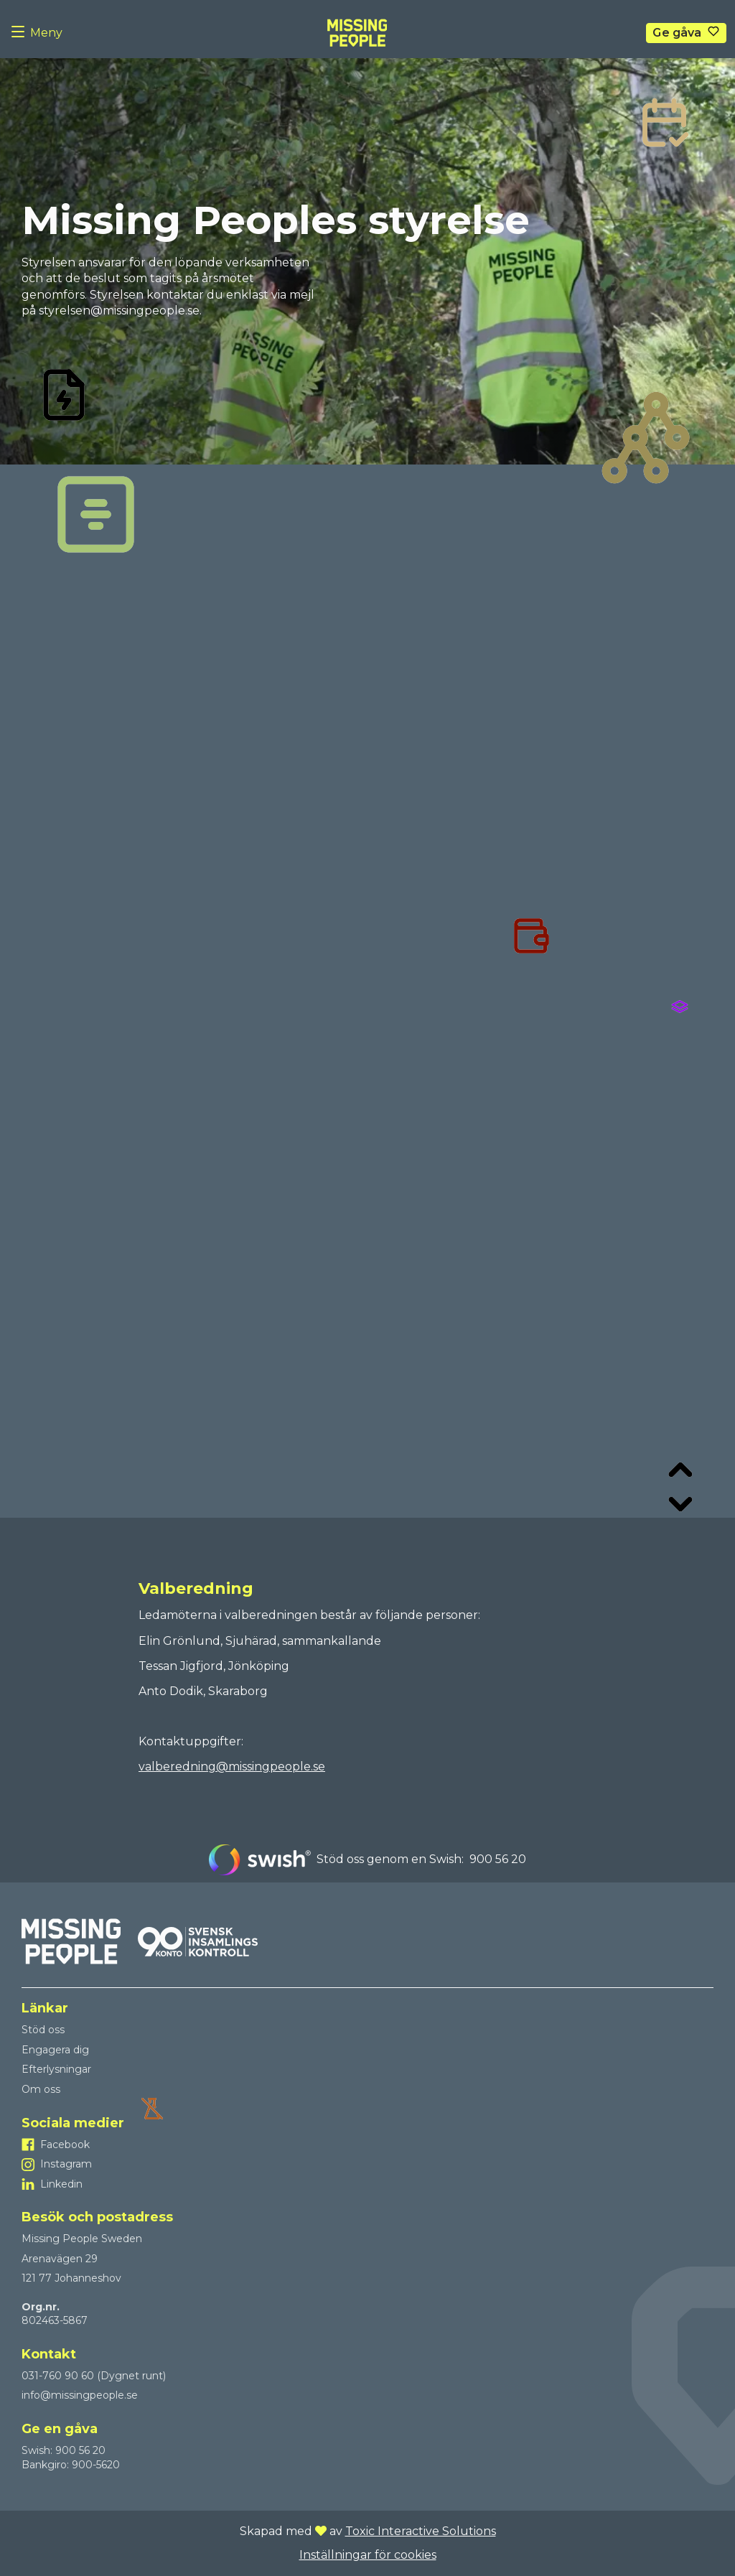 Image resolution: width=735 pixels, height=2576 pixels. Describe the element at coordinates (95, 514) in the screenshot. I see `center align content horizontally and vertically` at that location.